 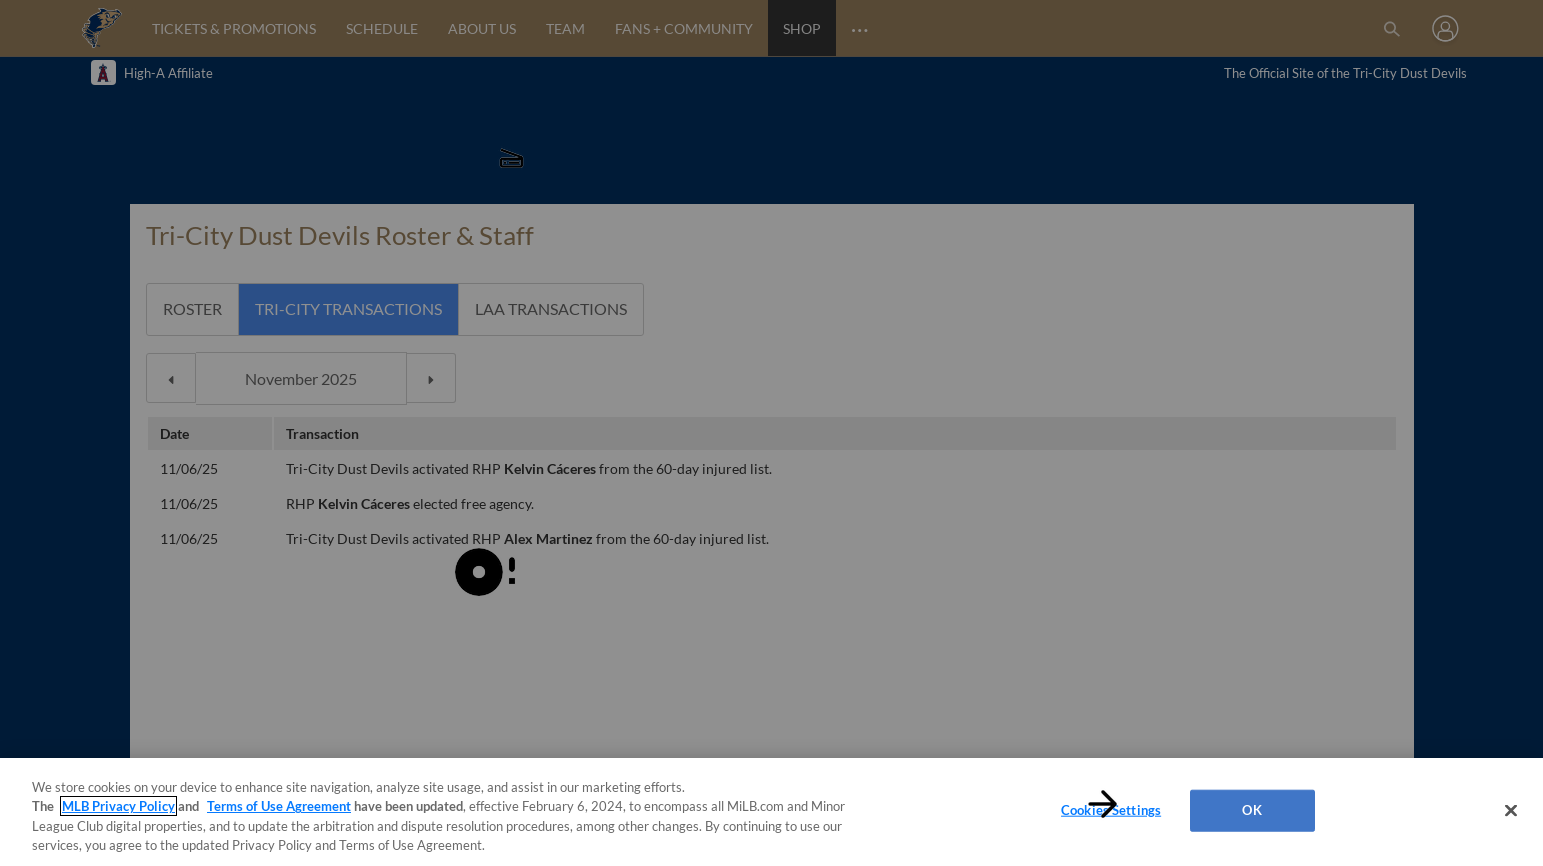 I want to click on scan a document or image, so click(x=511, y=157).